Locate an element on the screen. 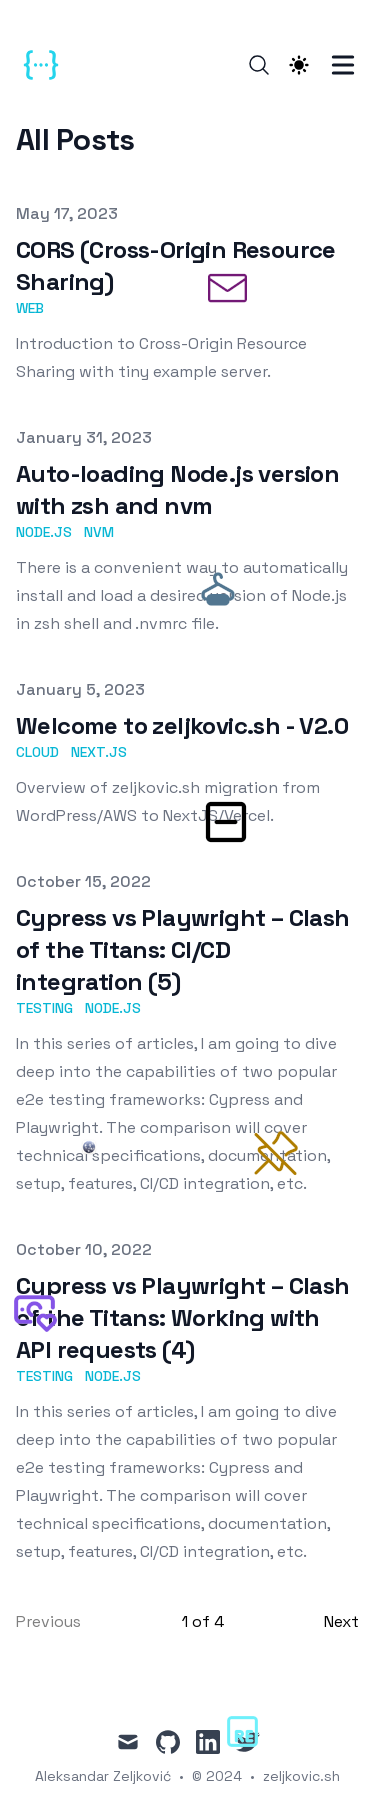  access network file system or shared storage is located at coordinates (89, 1147).